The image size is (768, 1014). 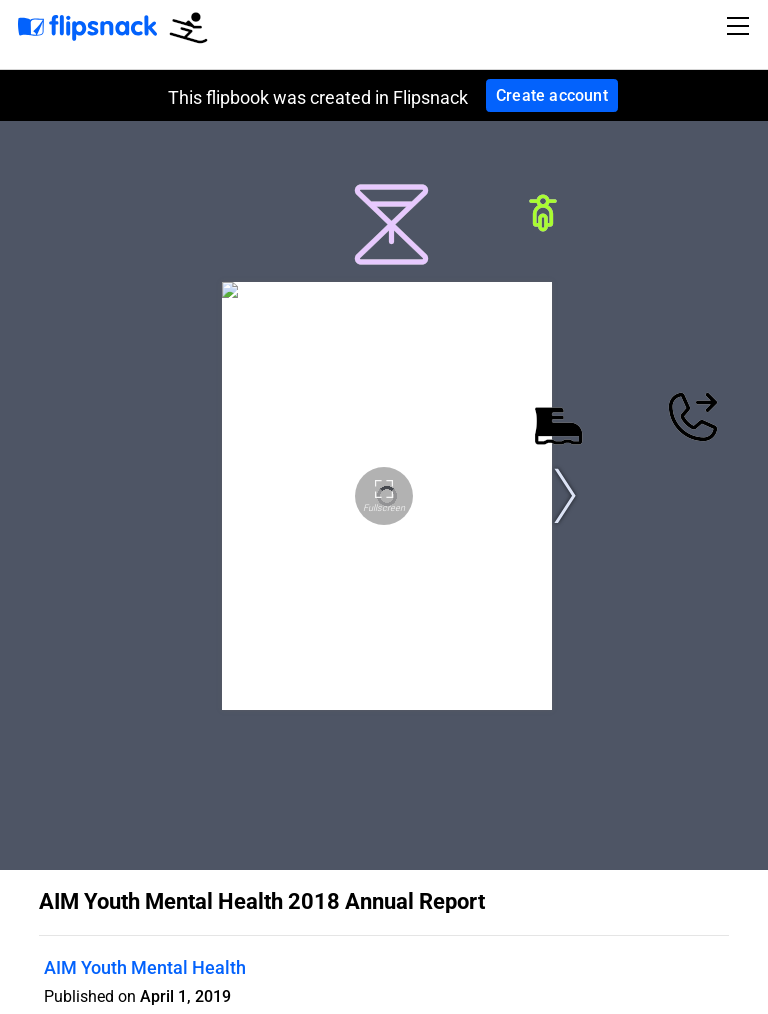 What do you see at coordinates (557, 426) in the screenshot?
I see `view footwear or shoe options` at bounding box center [557, 426].